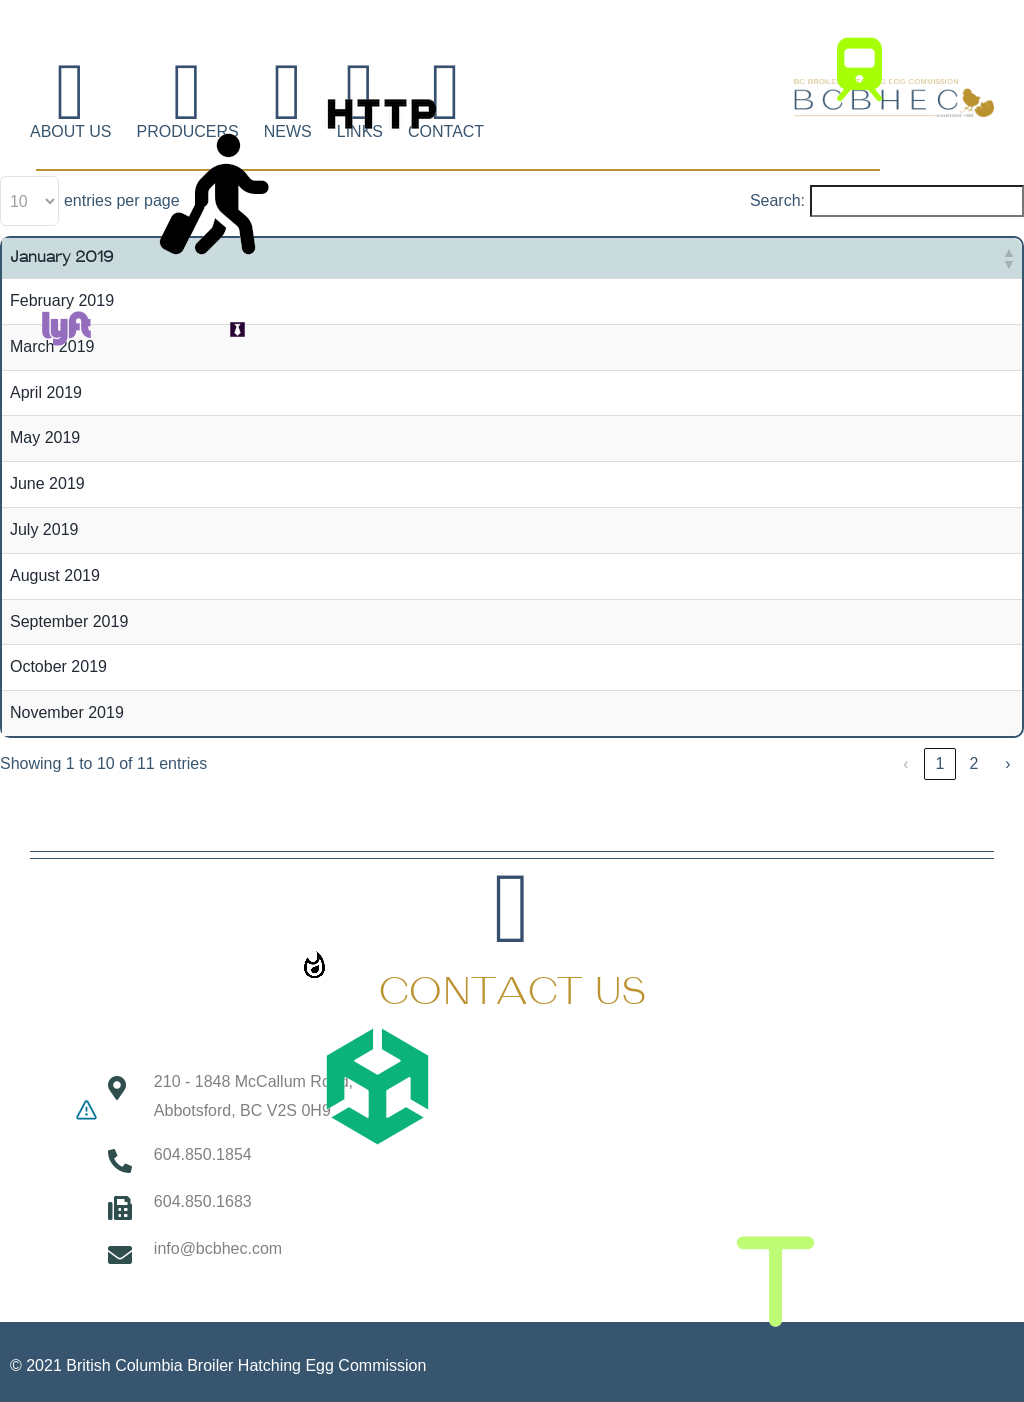 The height and width of the screenshot is (1402, 1024). What do you see at coordinates (215, 194) in the screenshot?
I see `indicates travel or transportation section` at bounding box center [215, 194].